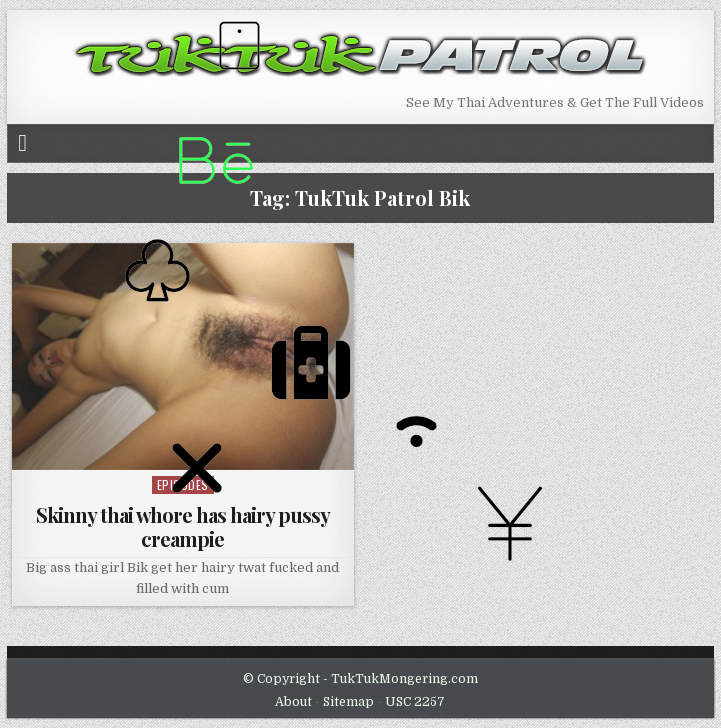  Describe the element at coordinates (510, 522) in the screenshot. I see `view prices in japanese yen` at that location.